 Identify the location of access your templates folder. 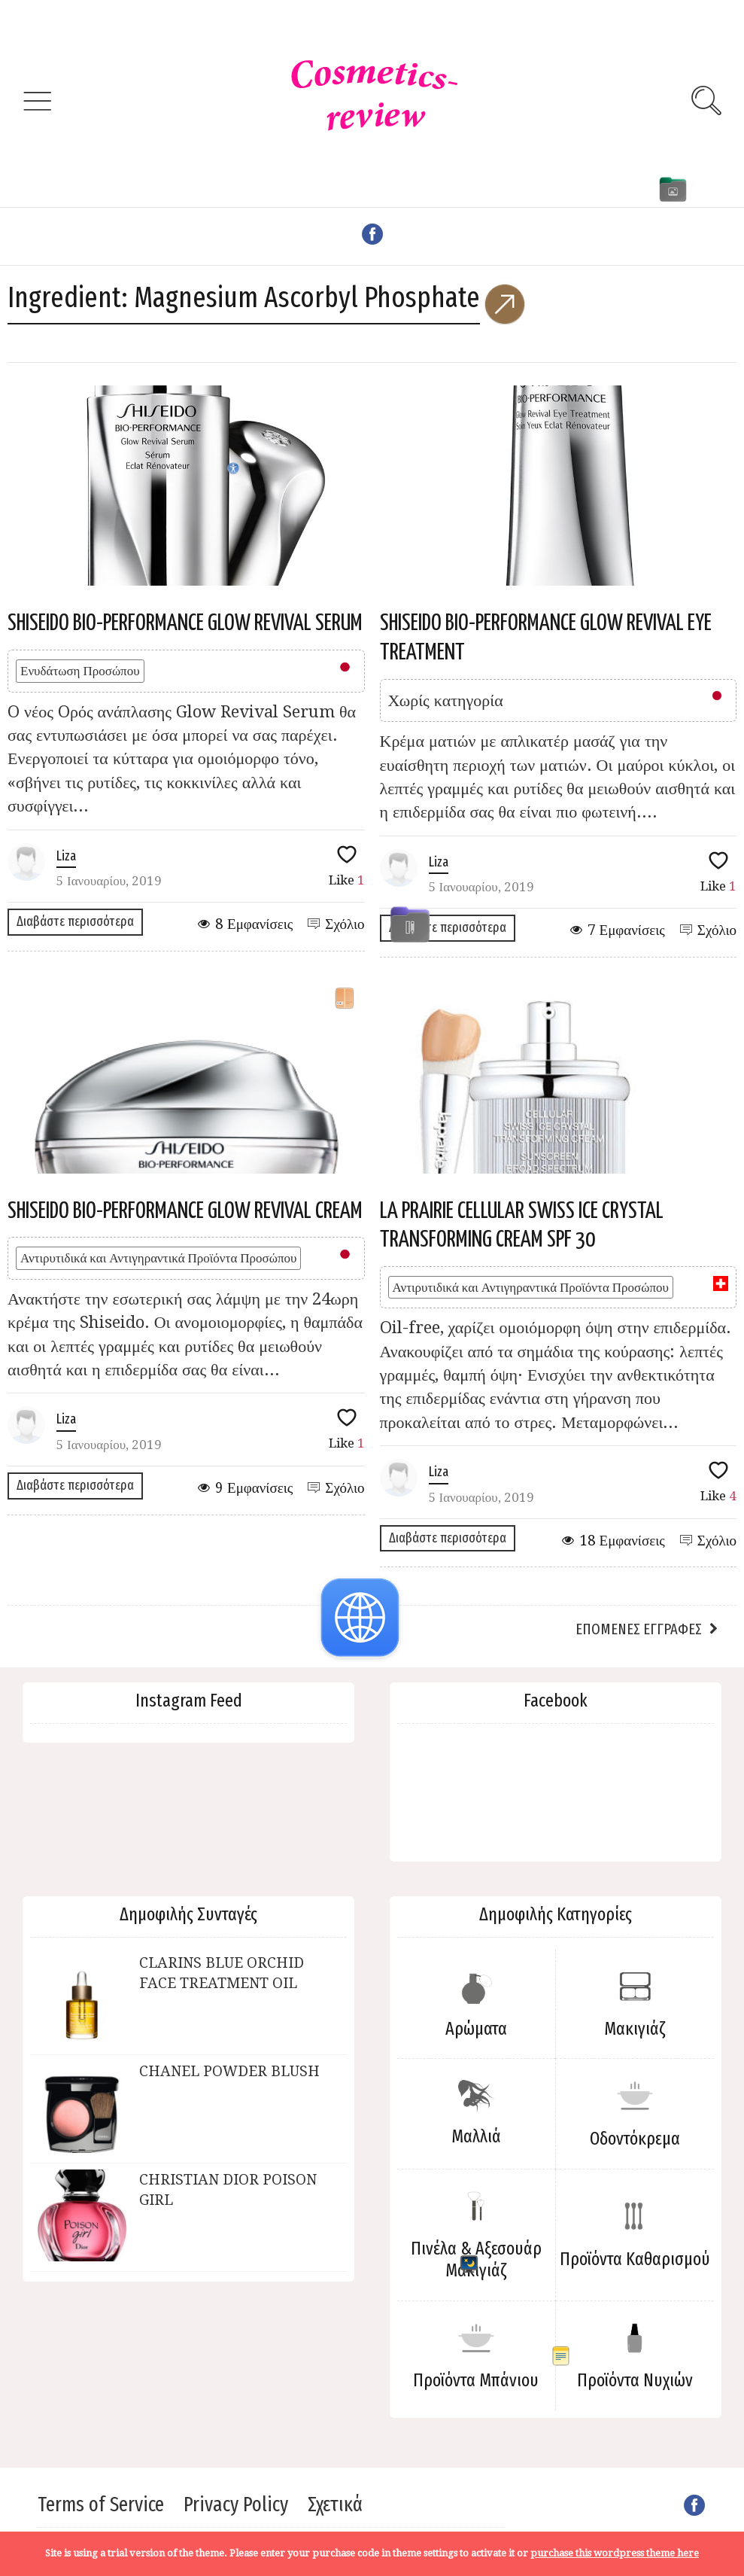
(410, 924).